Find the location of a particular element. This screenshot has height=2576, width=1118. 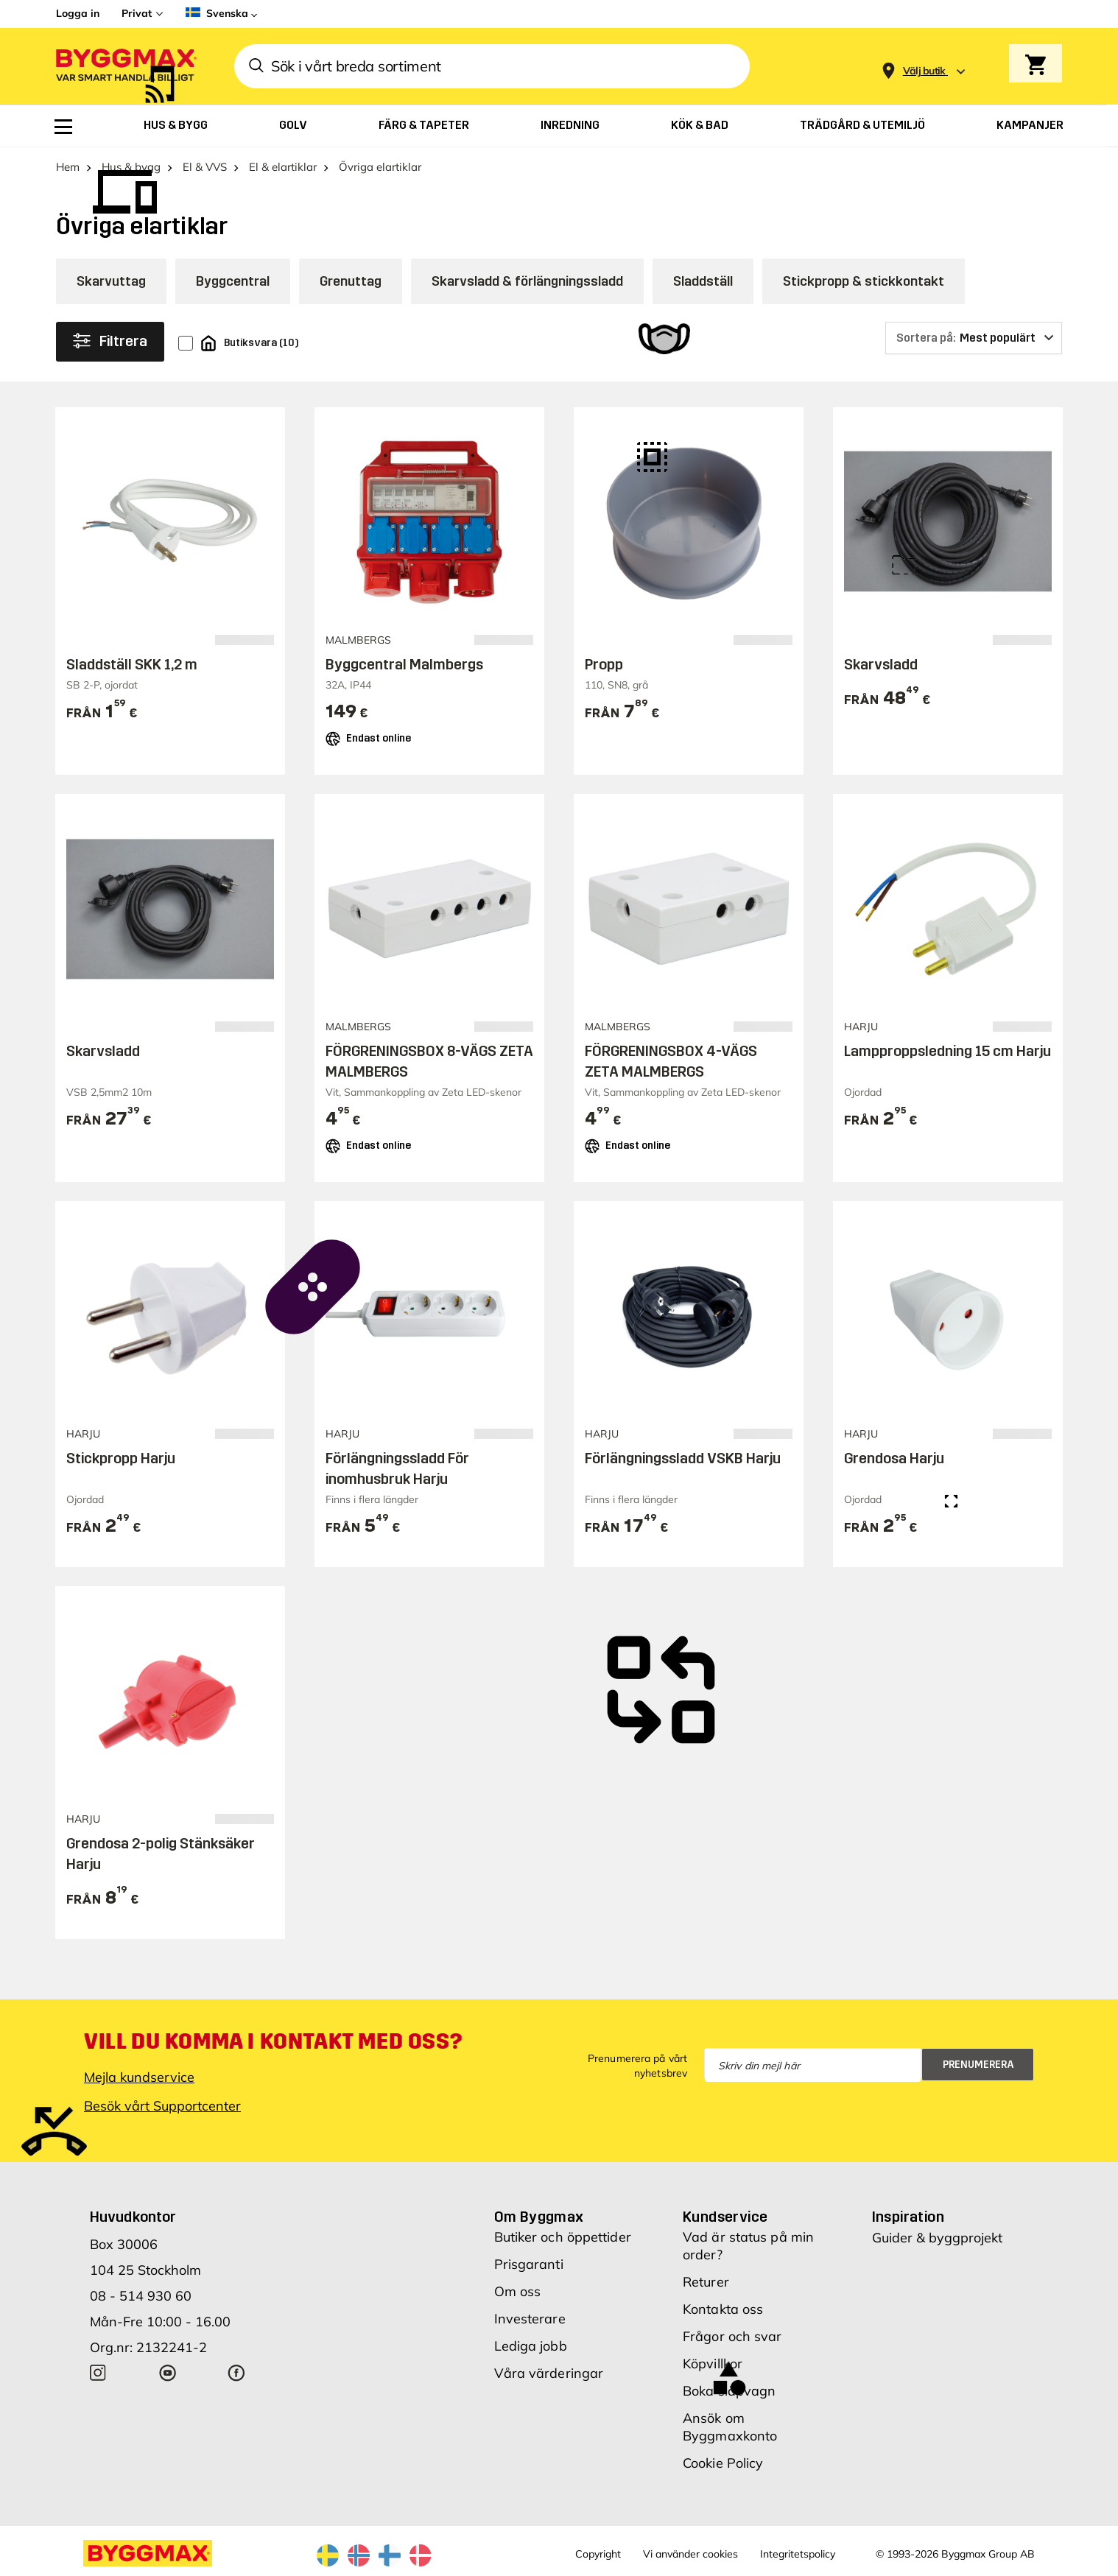

select all items in a list or grid is located at coordinates (652, 457).